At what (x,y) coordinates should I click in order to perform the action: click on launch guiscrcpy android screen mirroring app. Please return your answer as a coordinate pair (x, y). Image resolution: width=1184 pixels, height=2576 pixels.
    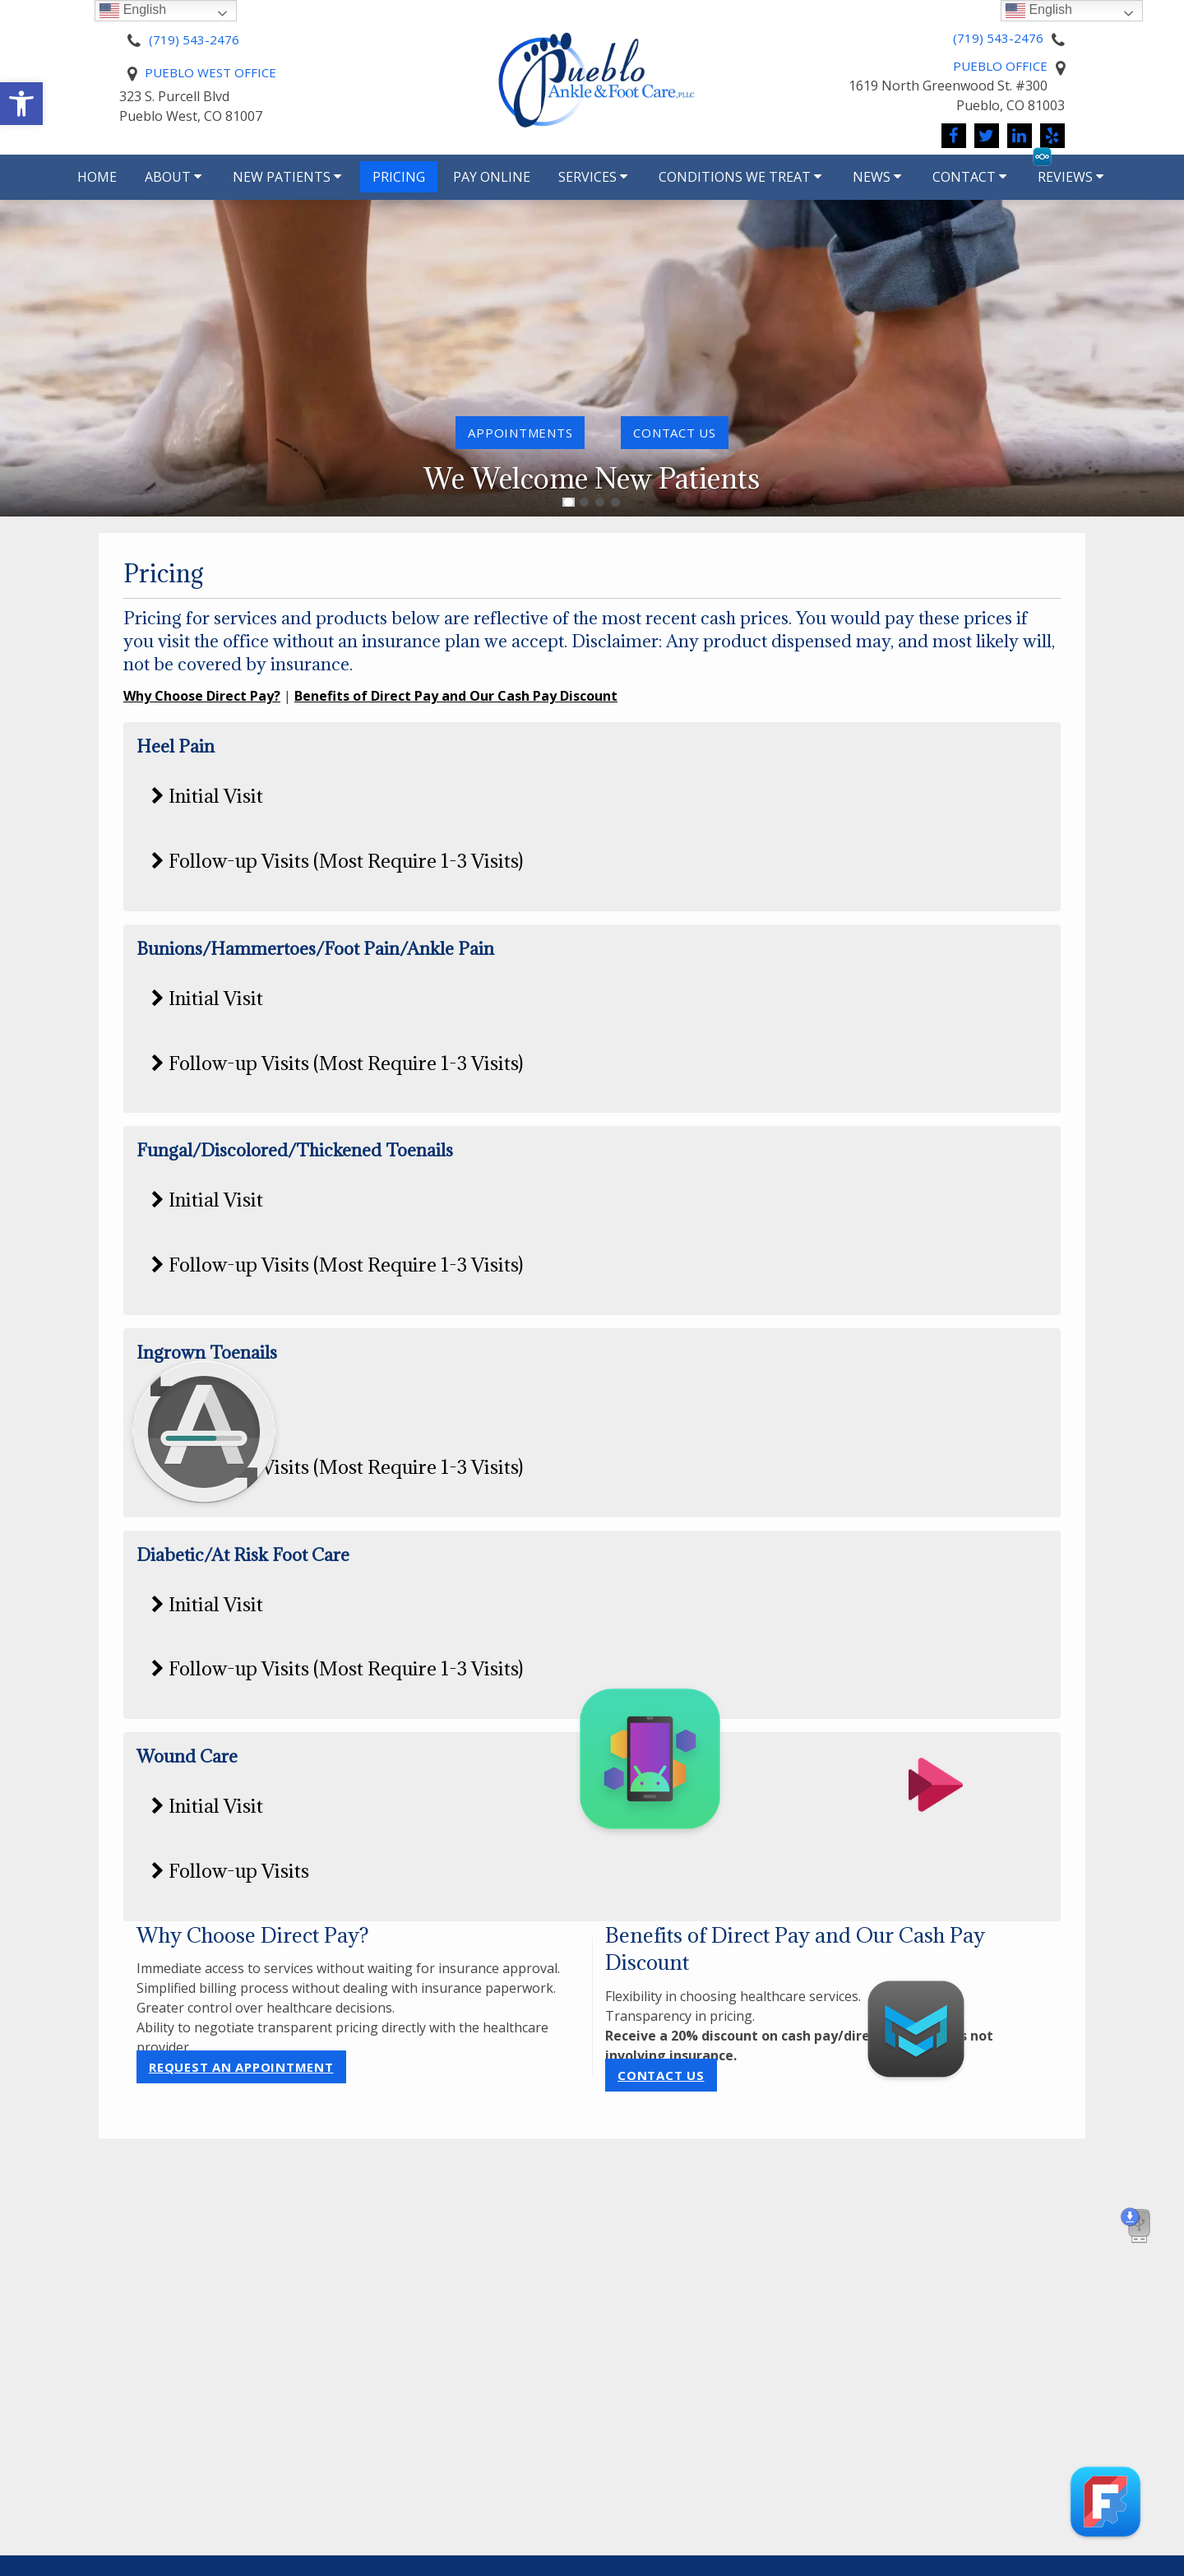
    Looking at the image, I should click on (650, 1758).